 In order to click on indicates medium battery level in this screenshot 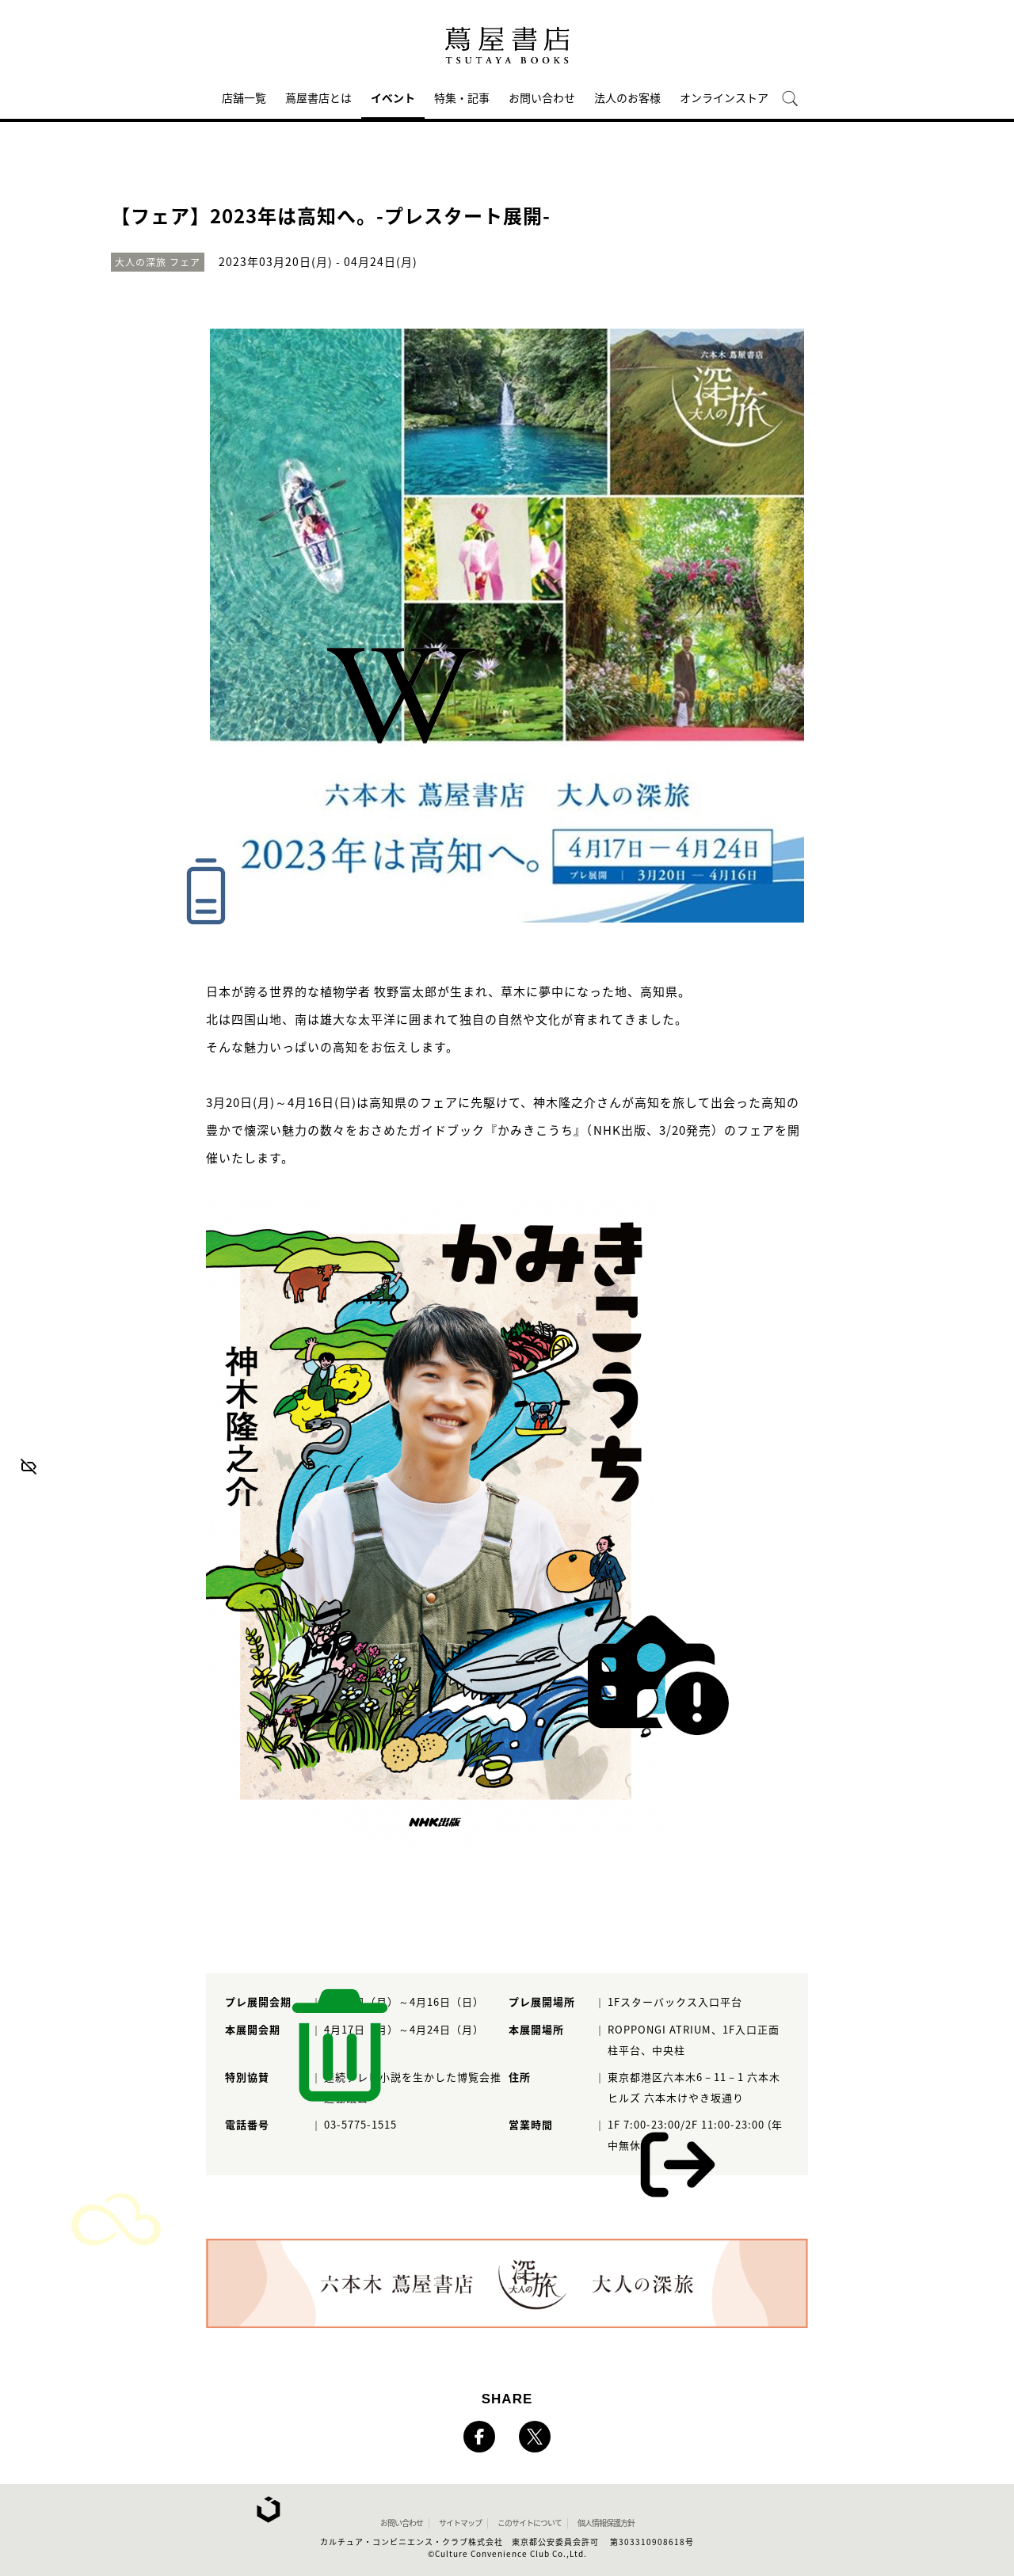, I will do `click(206, 892)`.